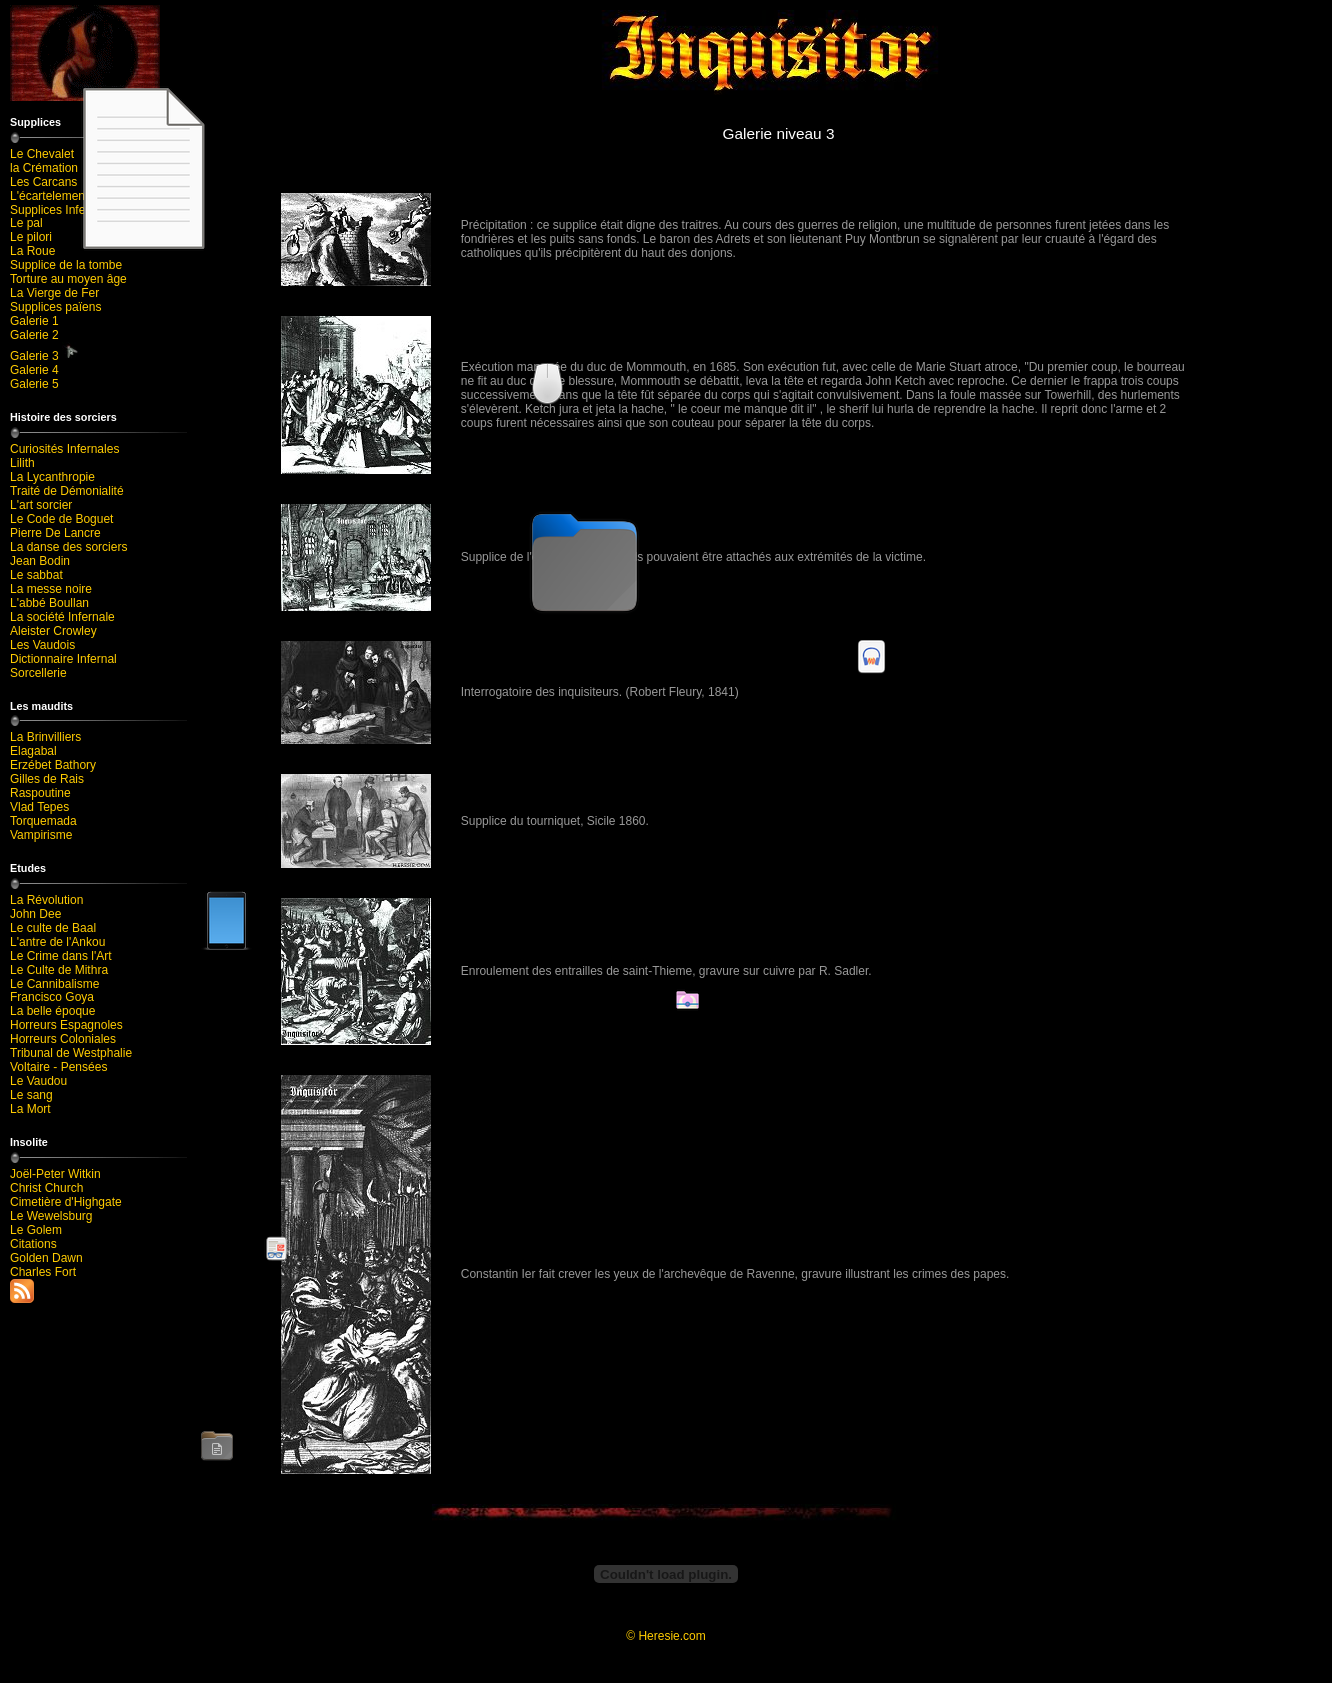 The image size is (1332, 1683). Describe the element at coordinates (276, 1248) in the screenshot. I see `open evince document viewer` at that location.